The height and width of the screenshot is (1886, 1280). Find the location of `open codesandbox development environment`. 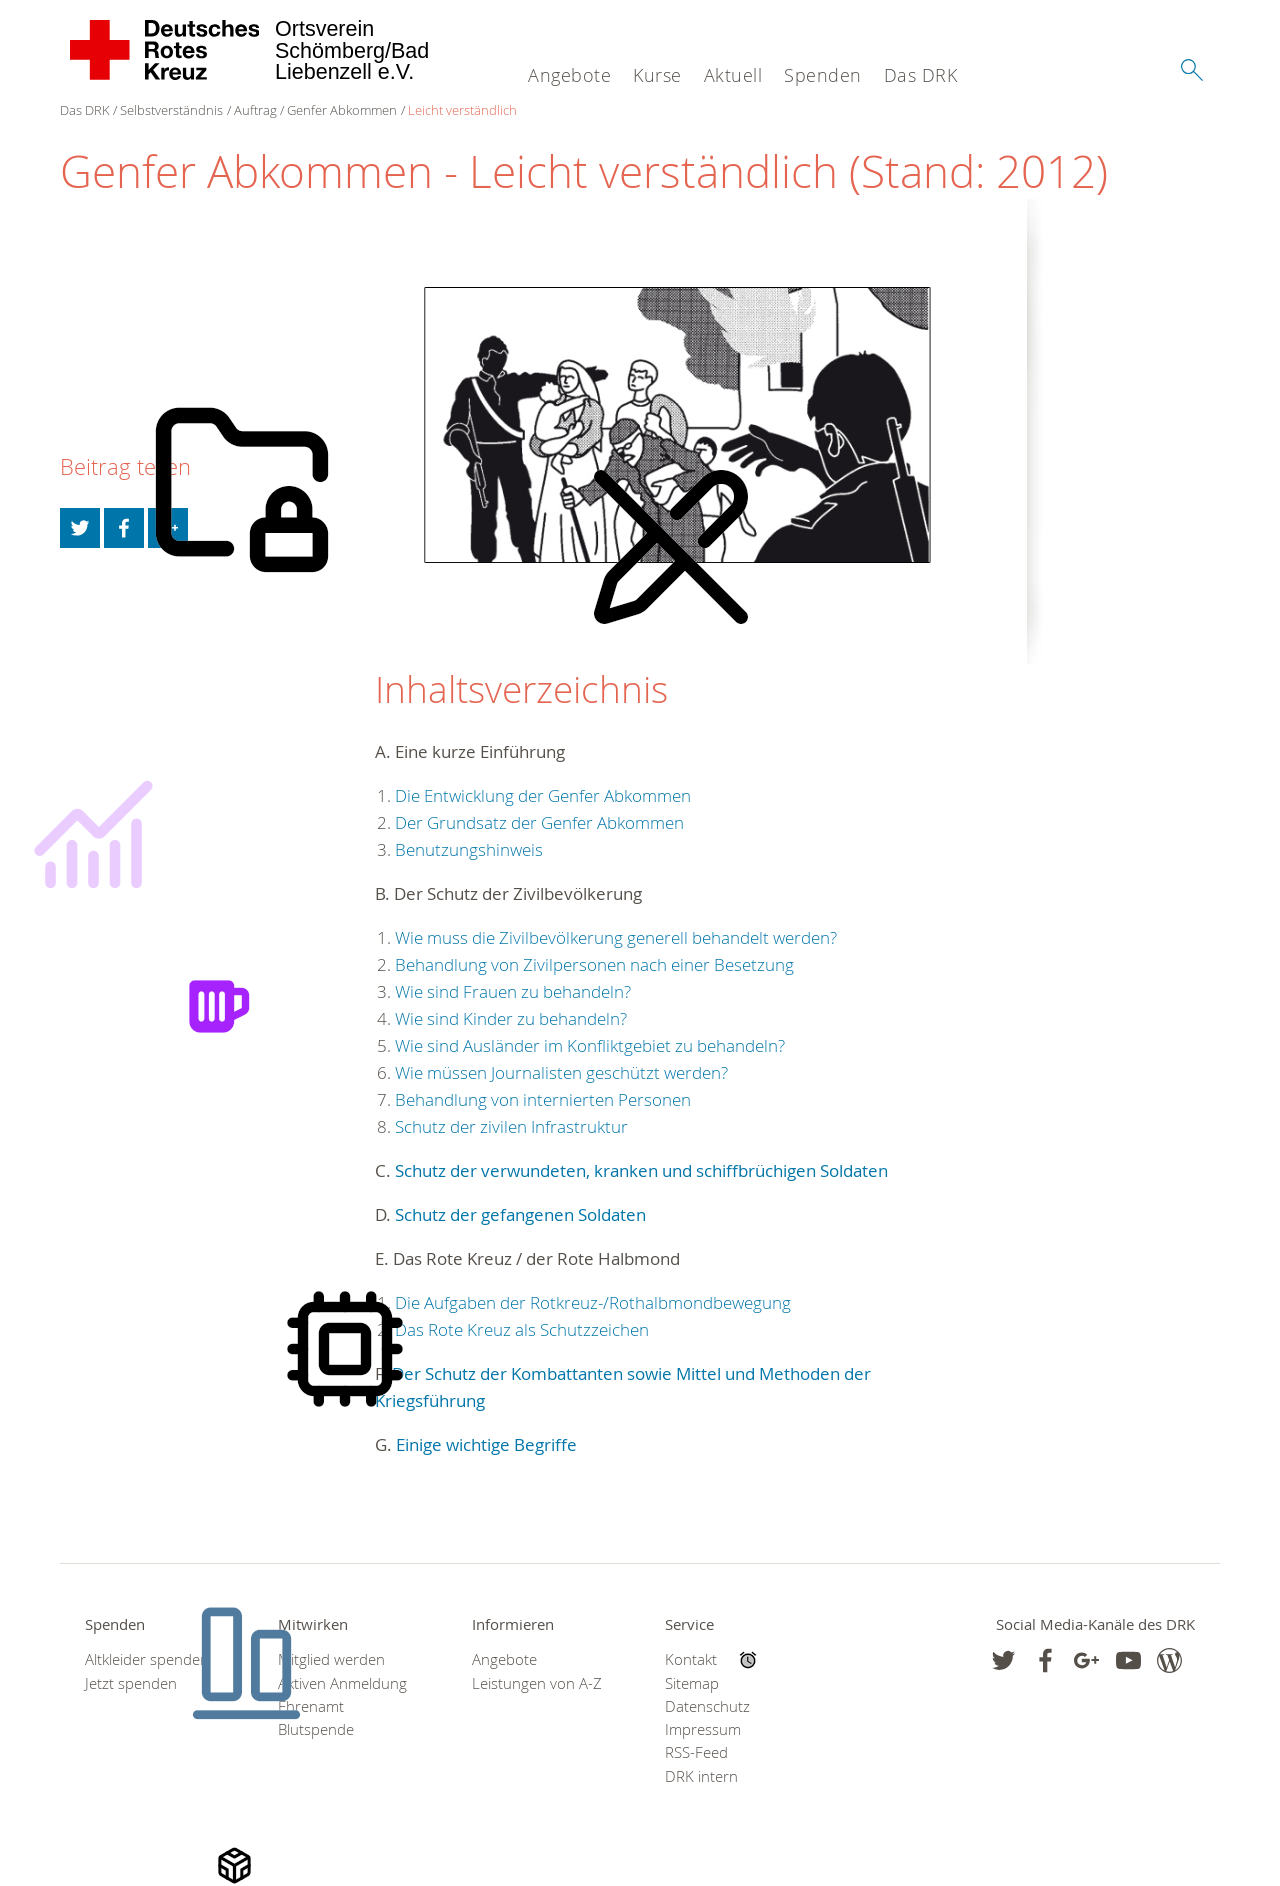

open codesandbox development environment is located at coordinates (234, 1865).